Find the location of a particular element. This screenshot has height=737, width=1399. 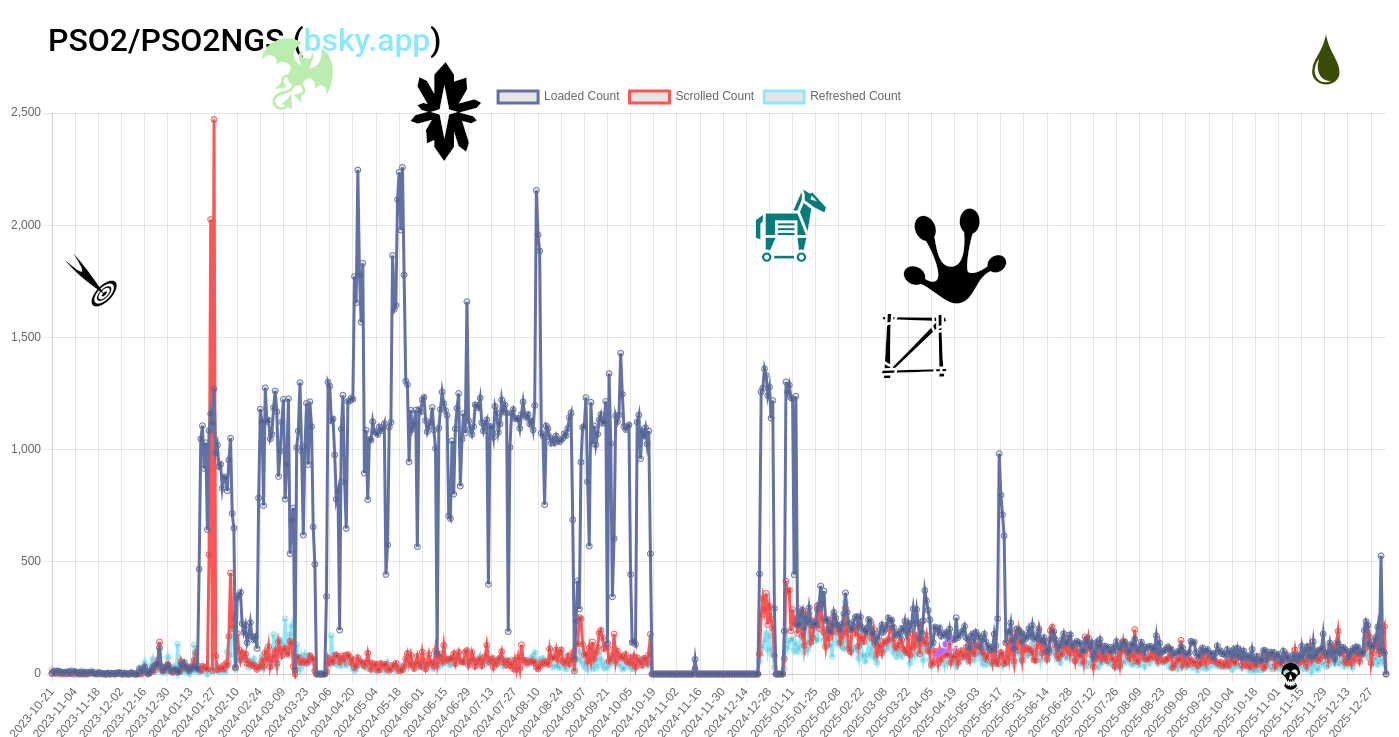

frame or crop an image is located at coordinates (914, 346).